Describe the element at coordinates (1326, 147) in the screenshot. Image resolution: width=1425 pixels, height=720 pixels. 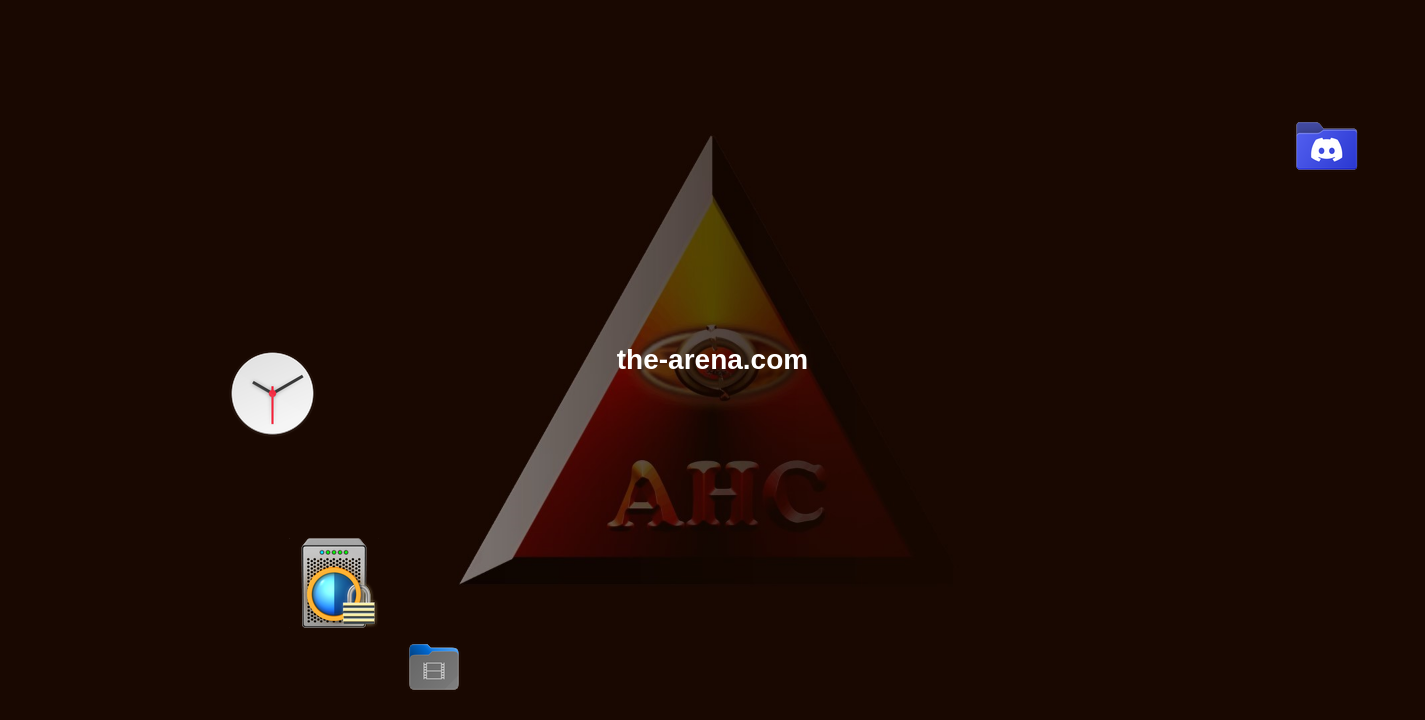
I see `folder for discord-related files` at that location.